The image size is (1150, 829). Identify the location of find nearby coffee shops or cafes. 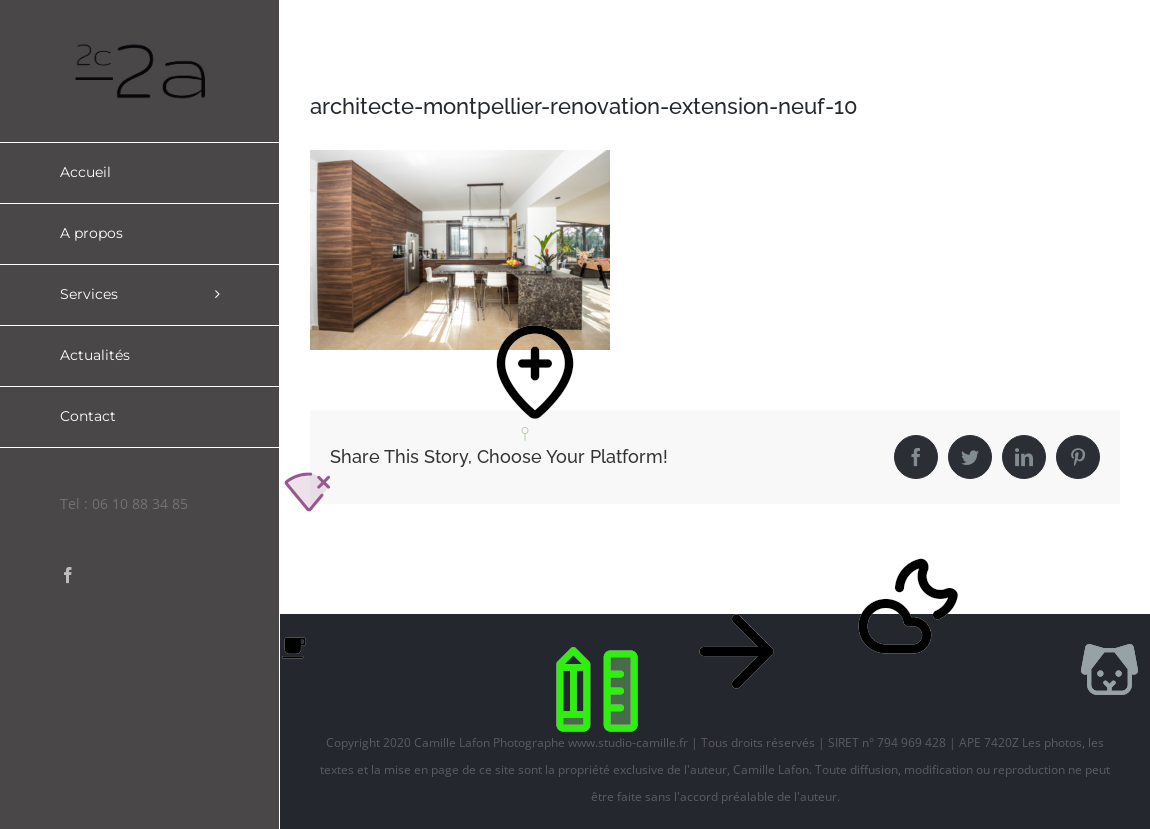
(294, 648).